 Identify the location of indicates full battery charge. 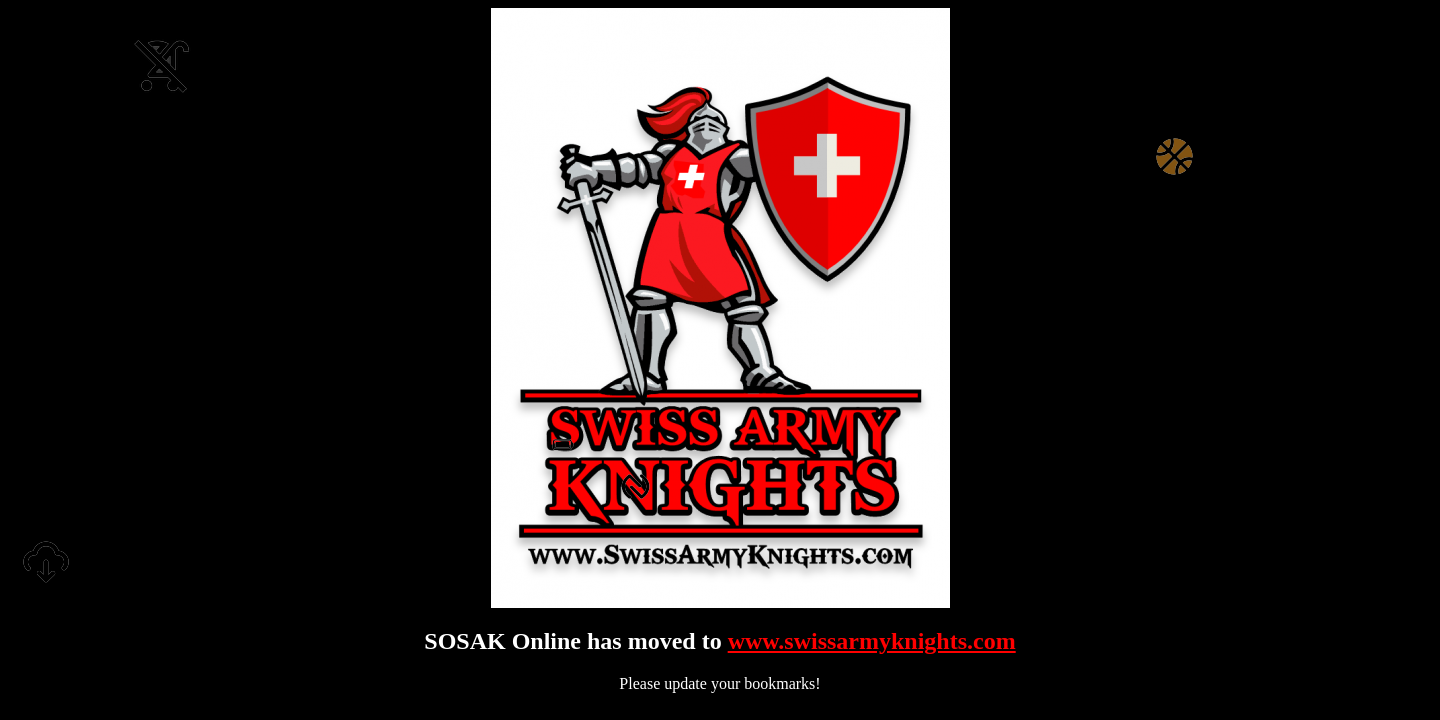
(563, 444).